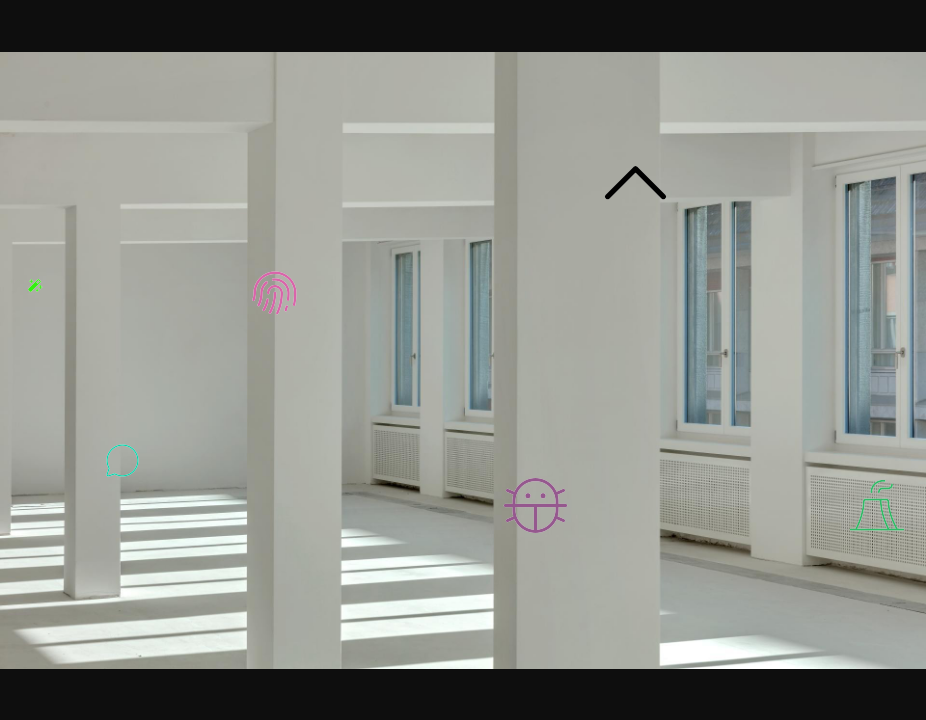 The height and width of the screenshot is (720, 926). Describe the element at coordinates (877, 509) in the screenshot. I see `indicates nuclear power or energy facility` at that location.